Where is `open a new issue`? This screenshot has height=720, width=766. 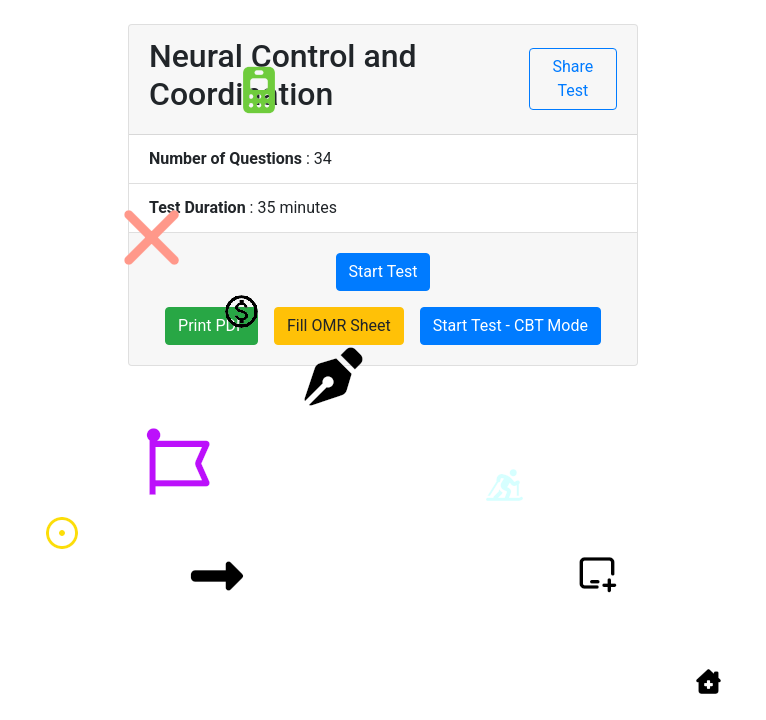
open a new issue is located at coordinates (62, 533).